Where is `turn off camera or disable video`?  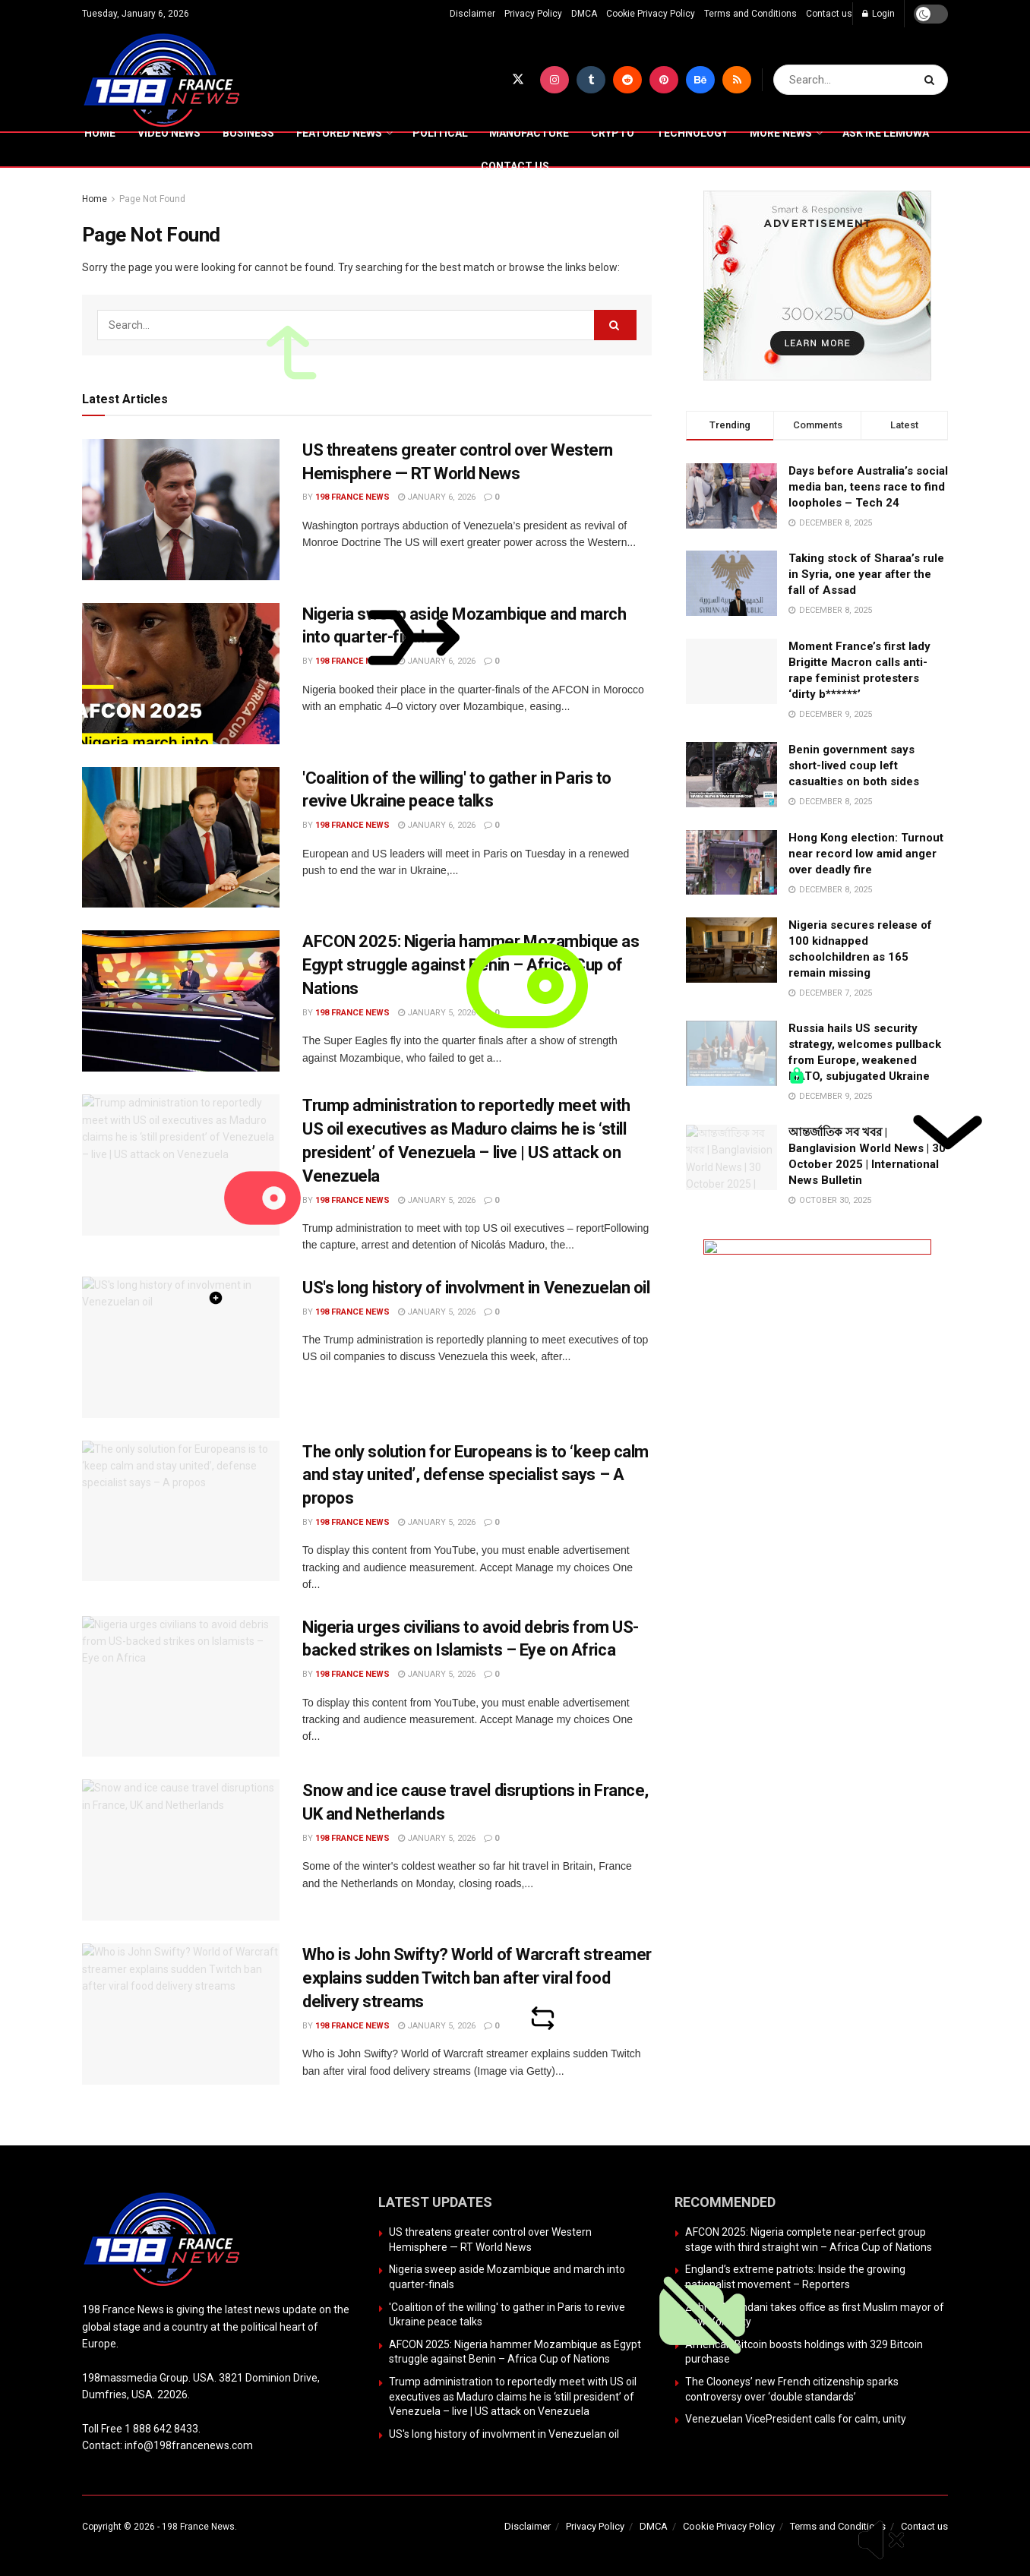 turn off camera or disable video is located at coordinates (702, 2315).